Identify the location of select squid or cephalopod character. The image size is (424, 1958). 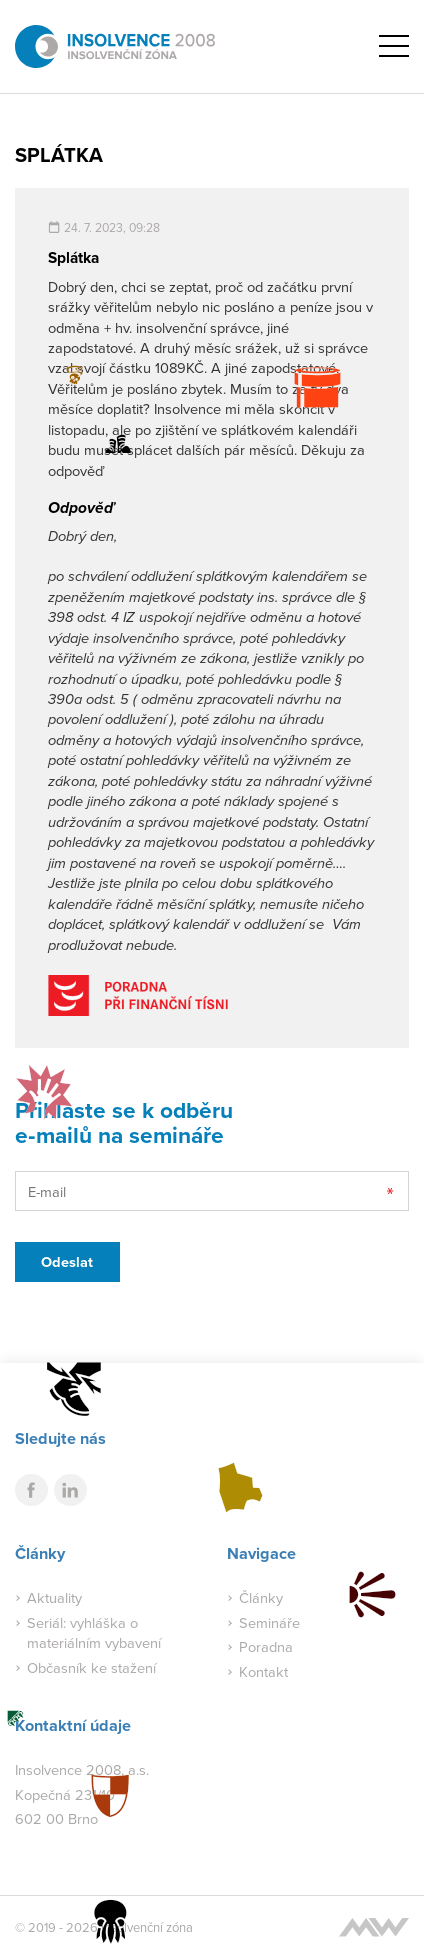
(110, 1922).